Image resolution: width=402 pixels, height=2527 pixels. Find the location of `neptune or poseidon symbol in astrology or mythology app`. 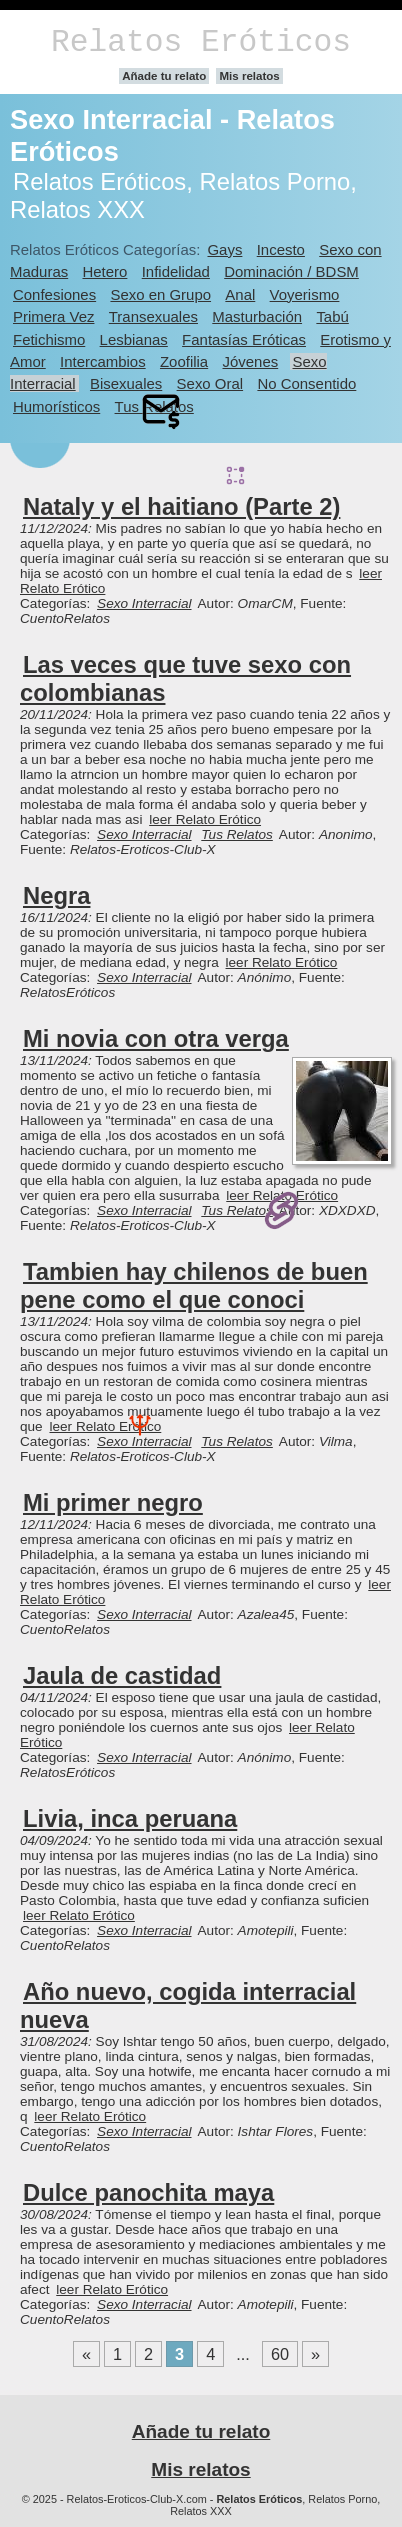

neptune or poseidon symbol in astrology or mythology app is located at coordinates (140, 1425).